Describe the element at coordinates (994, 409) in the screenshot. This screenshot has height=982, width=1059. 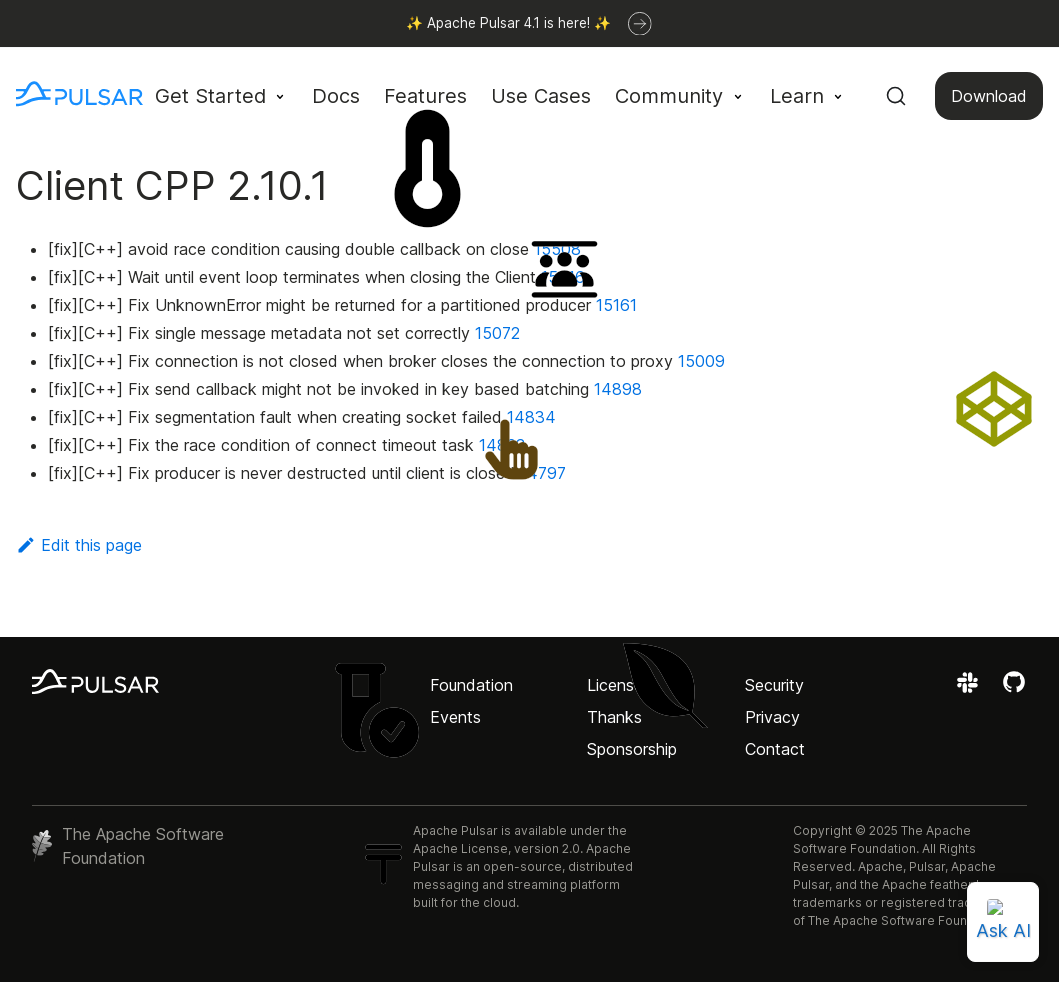
I see `open CodePen` at that location.